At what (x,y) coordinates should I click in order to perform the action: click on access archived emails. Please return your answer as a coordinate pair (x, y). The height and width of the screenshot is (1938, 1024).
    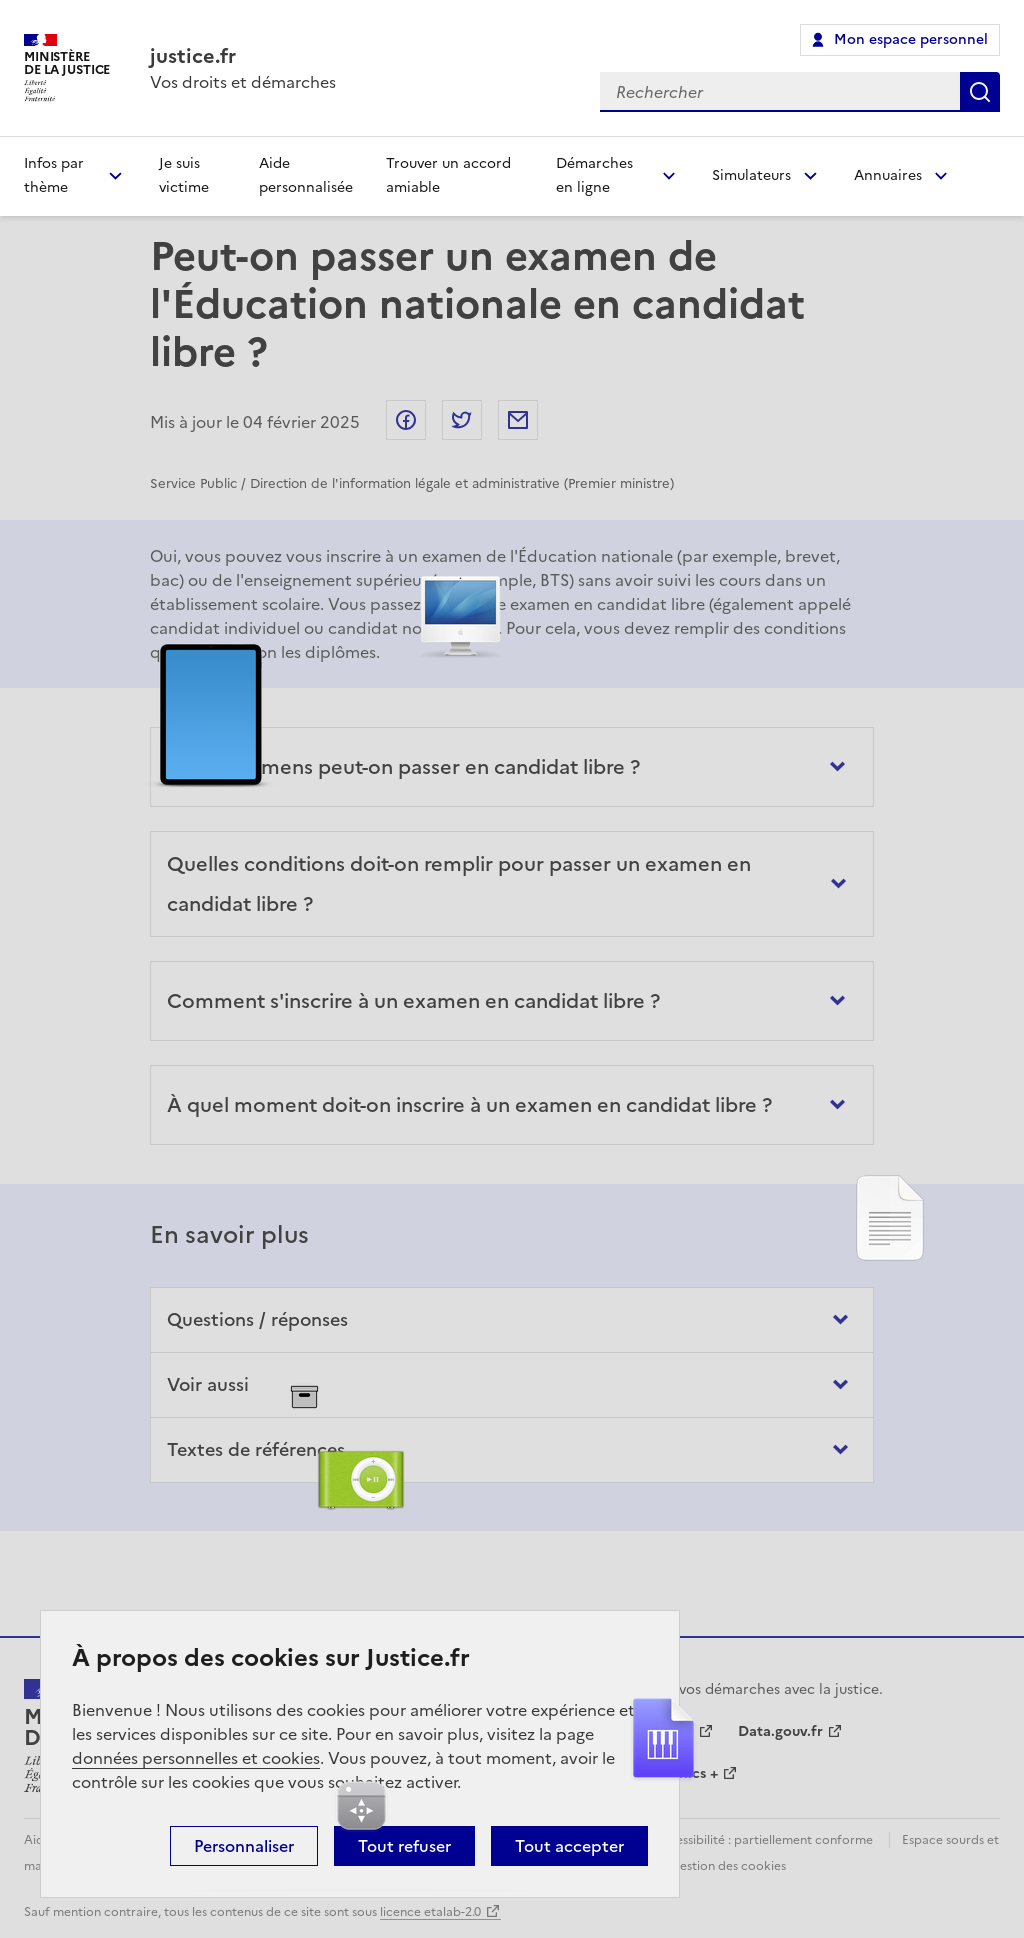
    Looking at the image, I should click on (304, 1396).